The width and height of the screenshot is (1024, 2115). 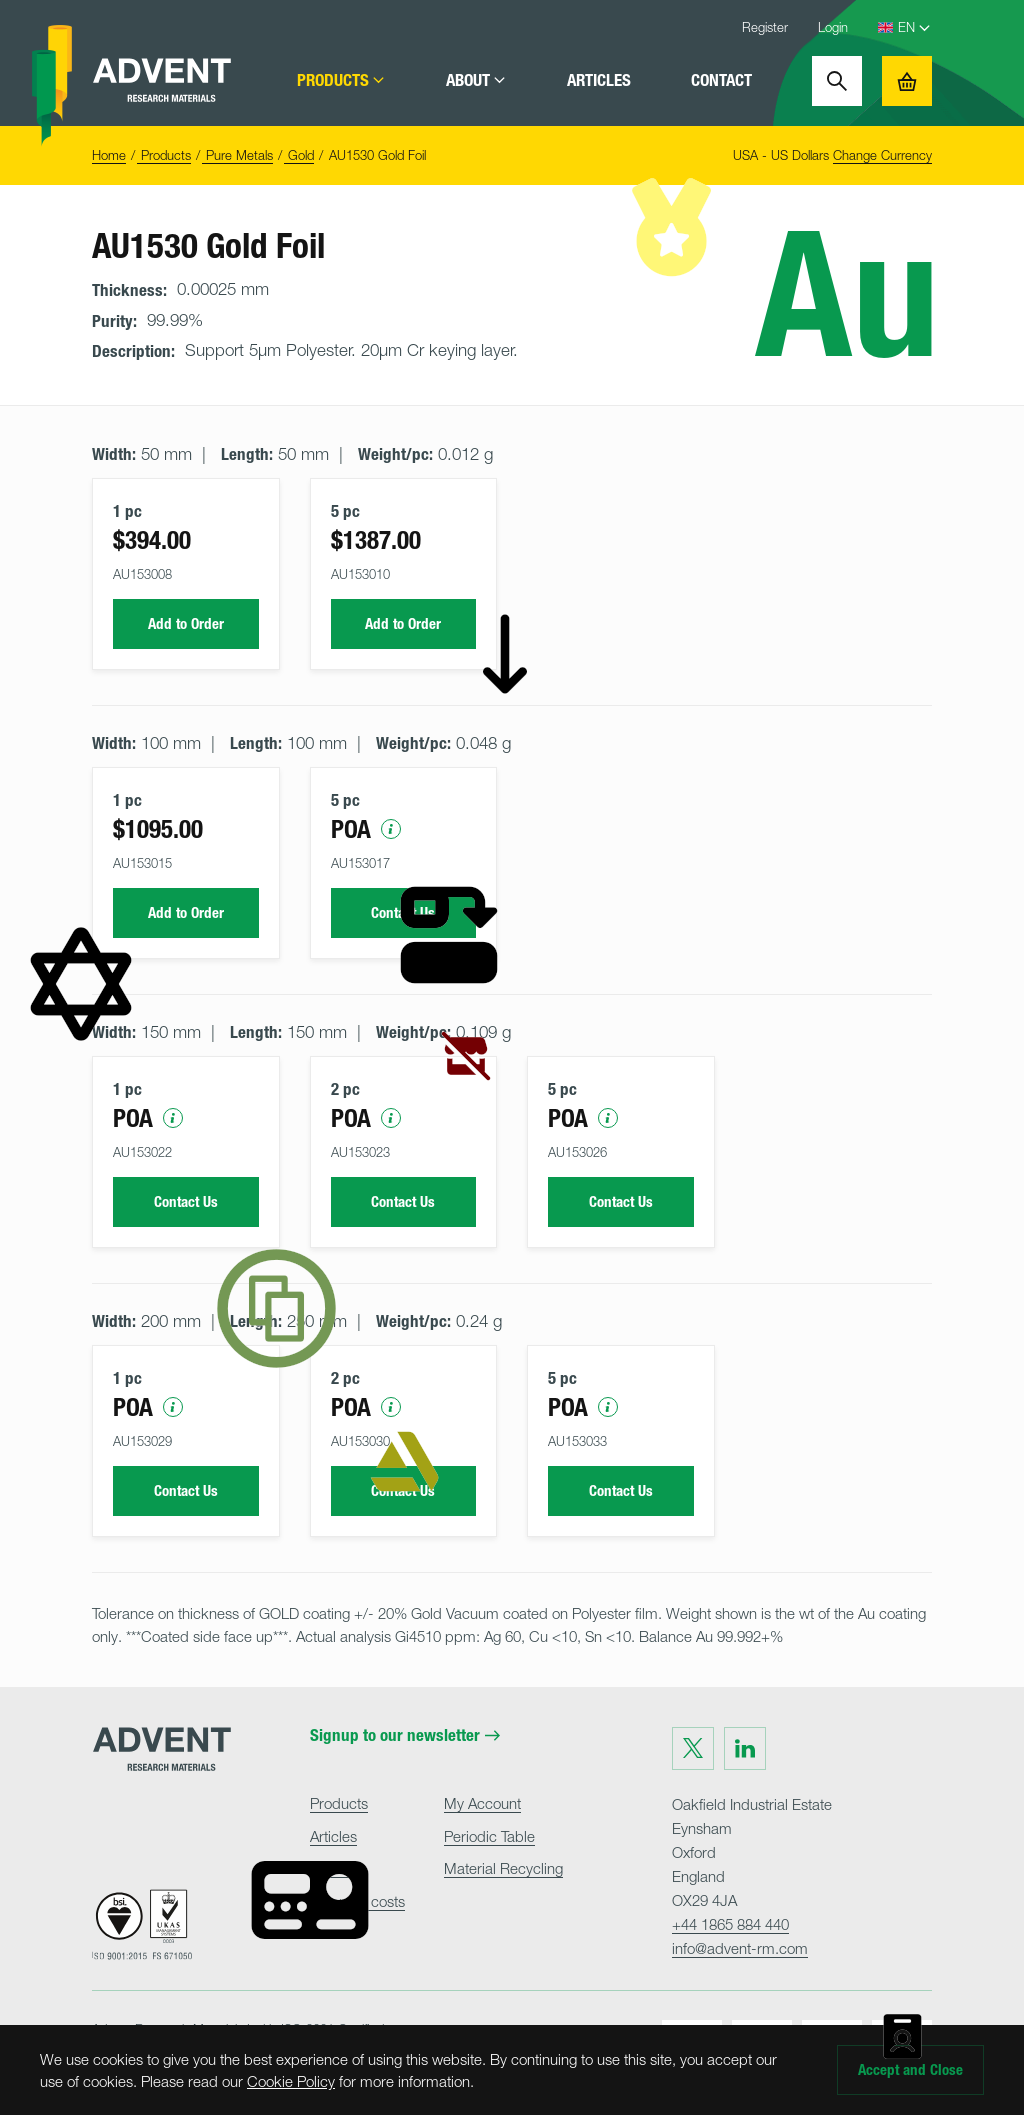 I want to click on view successor node in a flowchart or diagram, so click(x=449, y=935).